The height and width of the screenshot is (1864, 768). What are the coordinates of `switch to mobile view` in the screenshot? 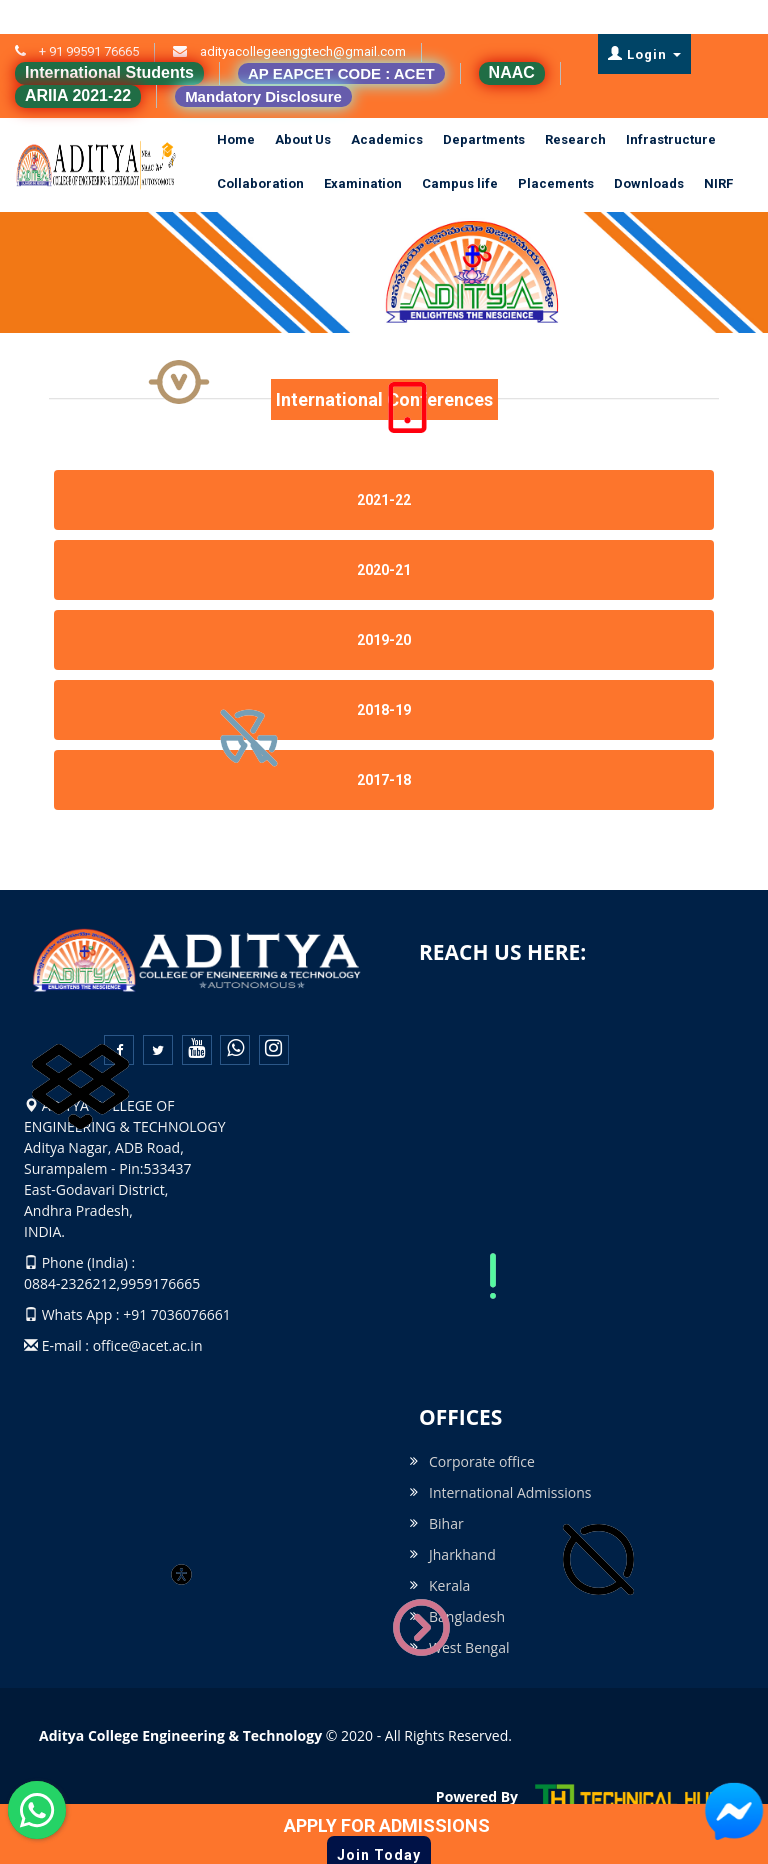 It's located at (407, 407).